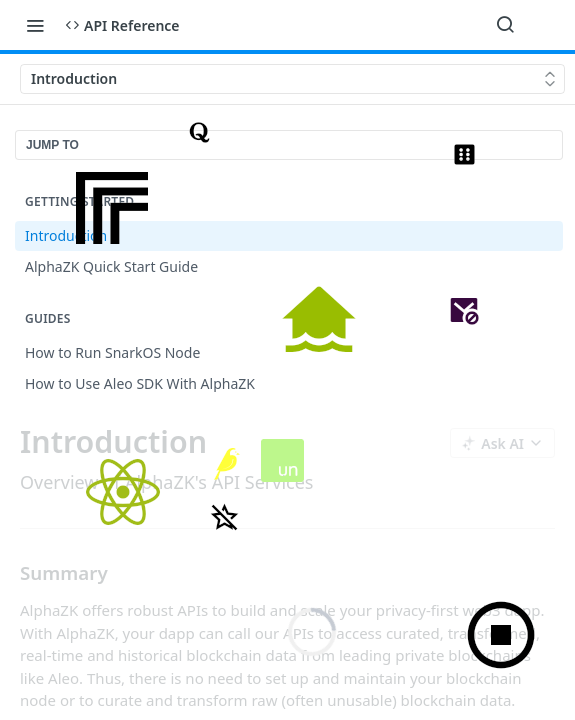 This screenshot has height=720, width=575. I want to click on disable or remove from favorites, so click(224, 517).